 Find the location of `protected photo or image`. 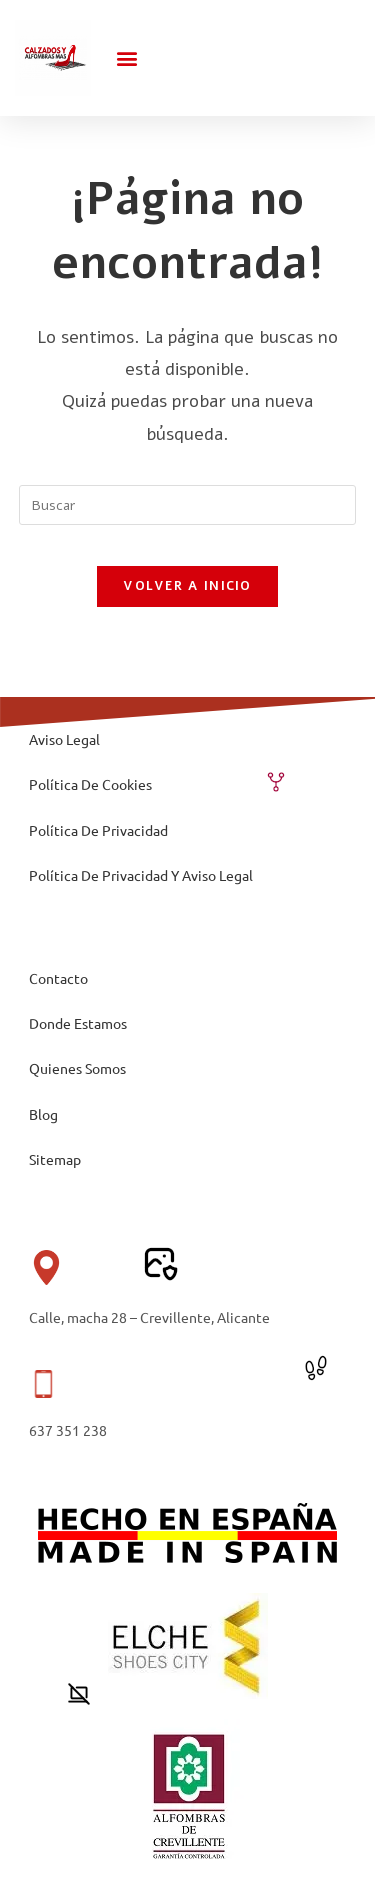

protected photo or image is located at coordinates (159, 1262).